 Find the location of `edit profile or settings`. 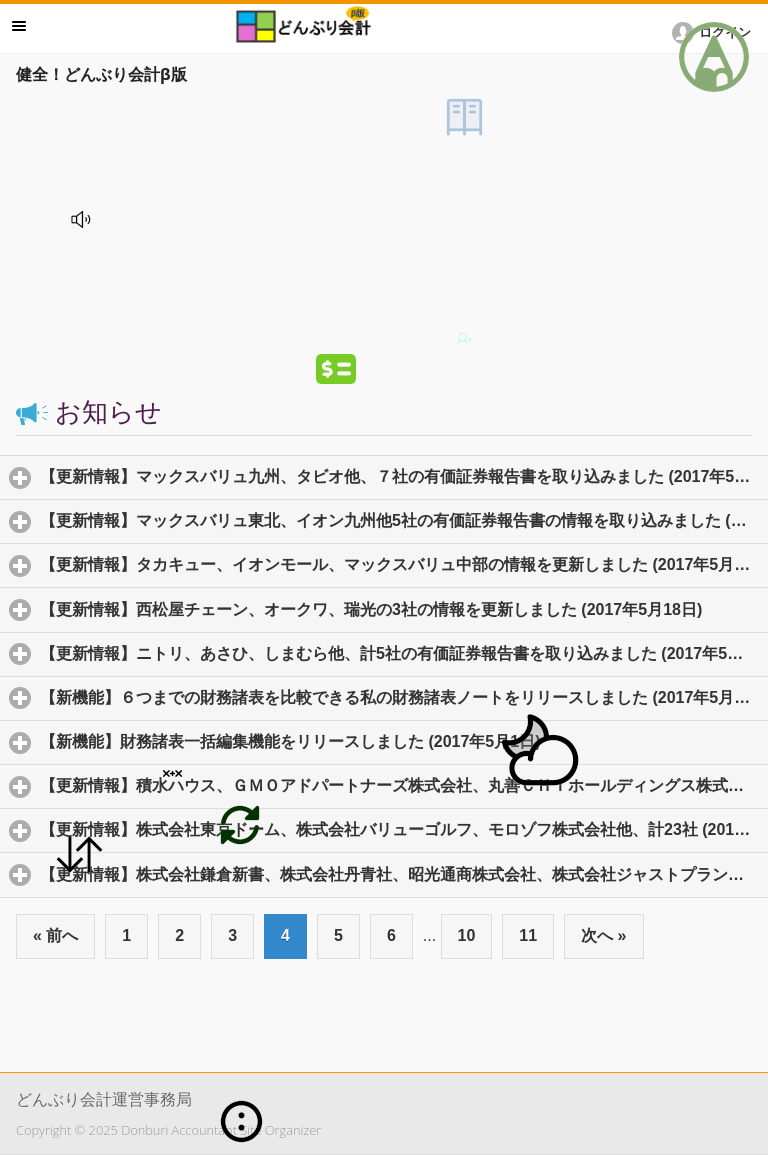

edit profile or settings is located at coordinates (714, 57).